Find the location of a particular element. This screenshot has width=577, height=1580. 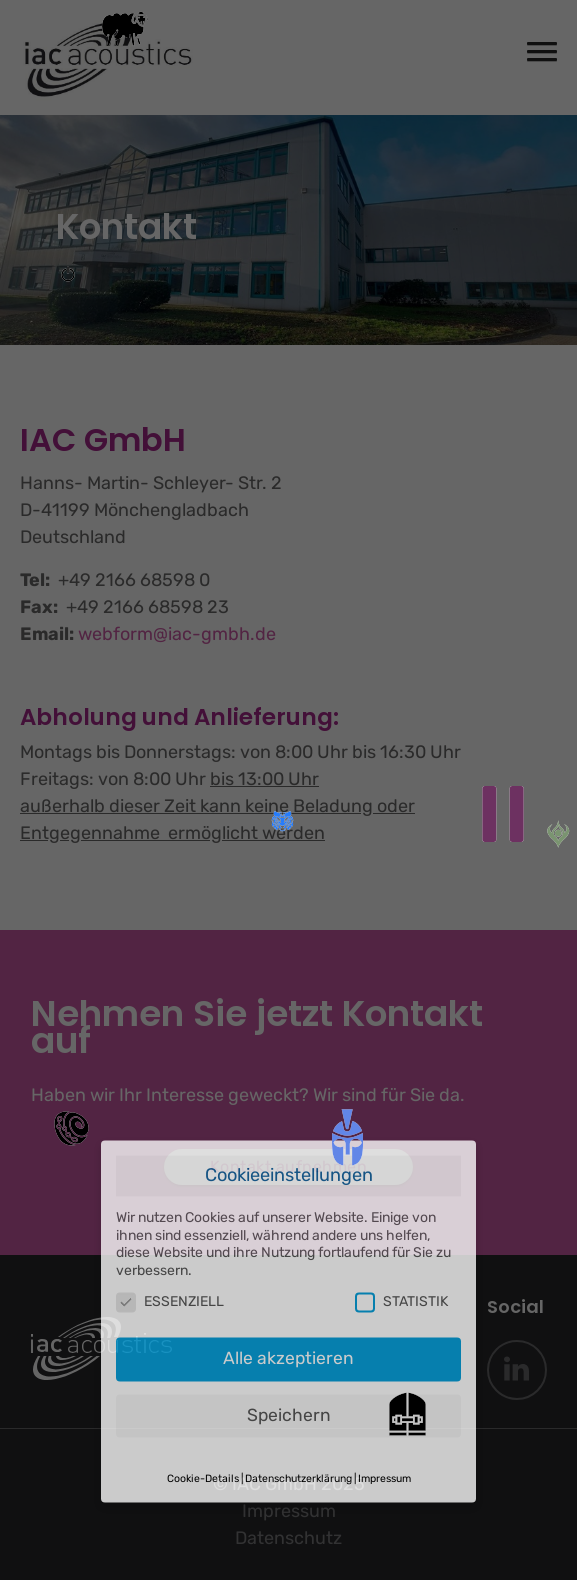

a locked or inaccessible area in a game is located at coordinates (407, 1412).